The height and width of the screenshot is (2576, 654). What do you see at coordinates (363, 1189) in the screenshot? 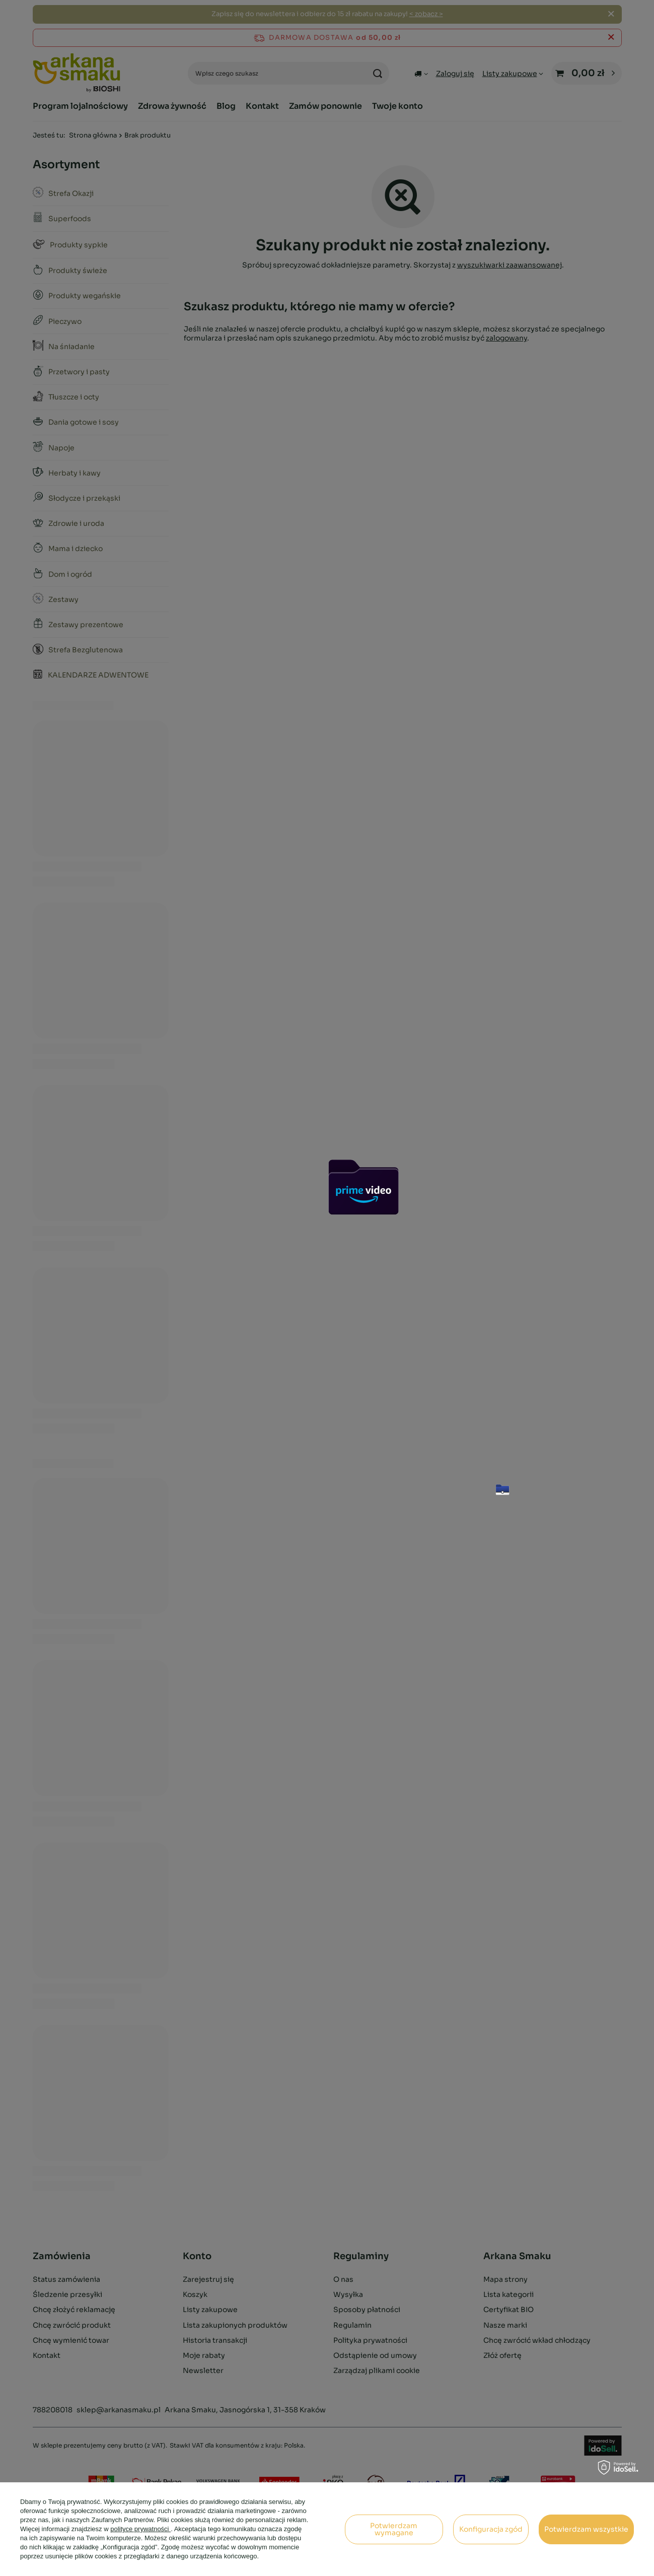
I see `folder containing prime video downloads or media` at bounding box center [363, 1189].